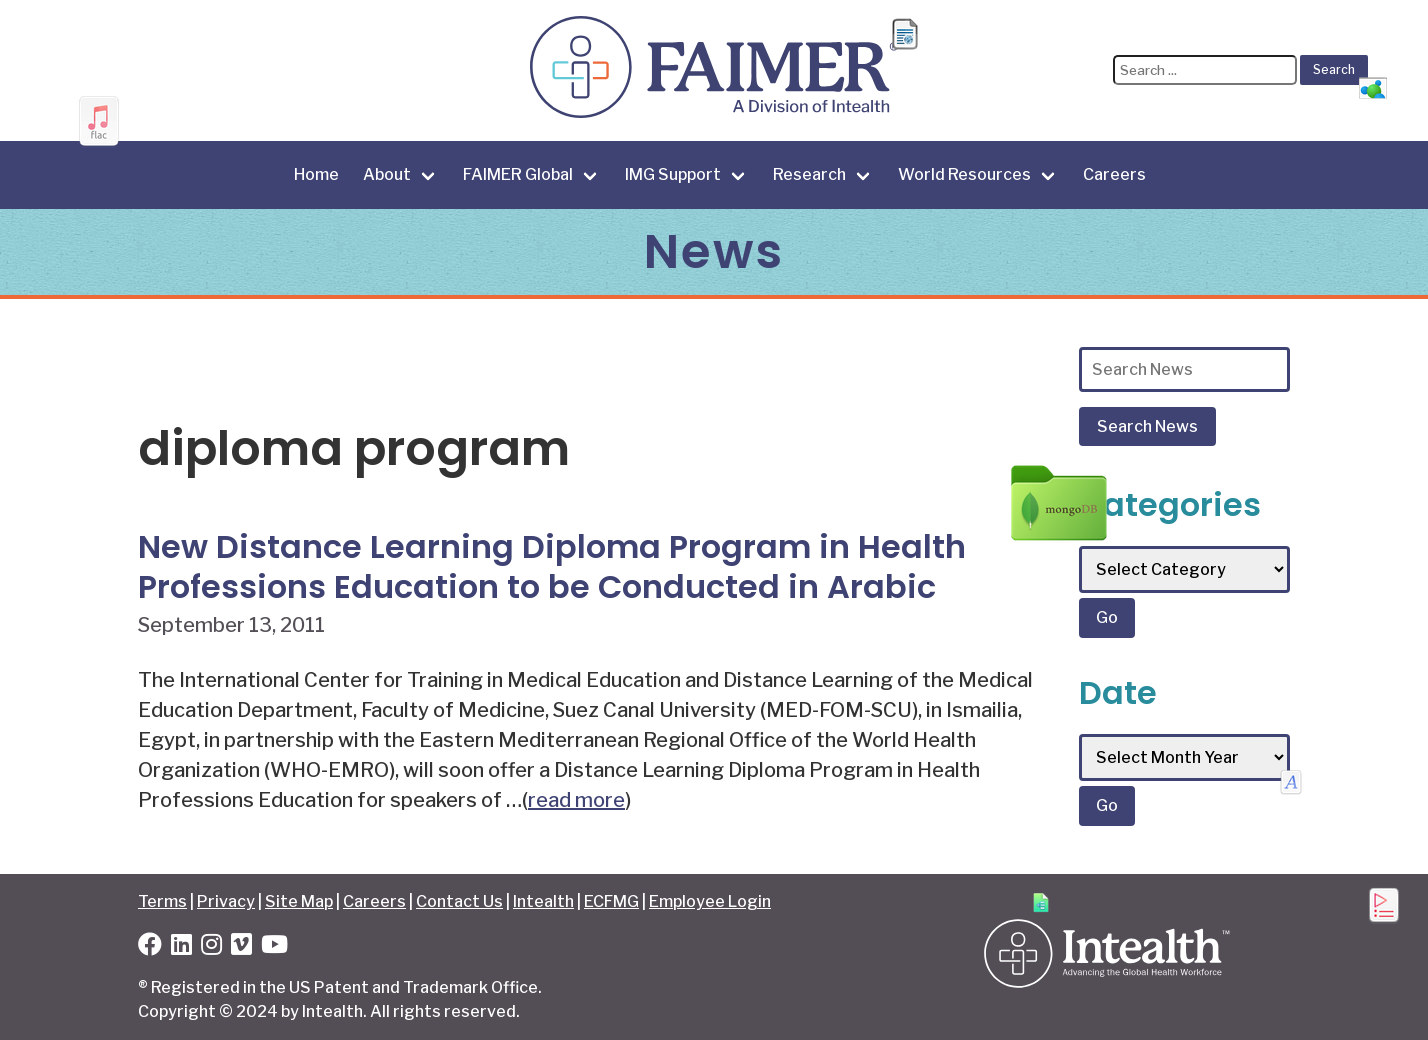  I want to click on open windows homegroup settings, so click(1373, 88).